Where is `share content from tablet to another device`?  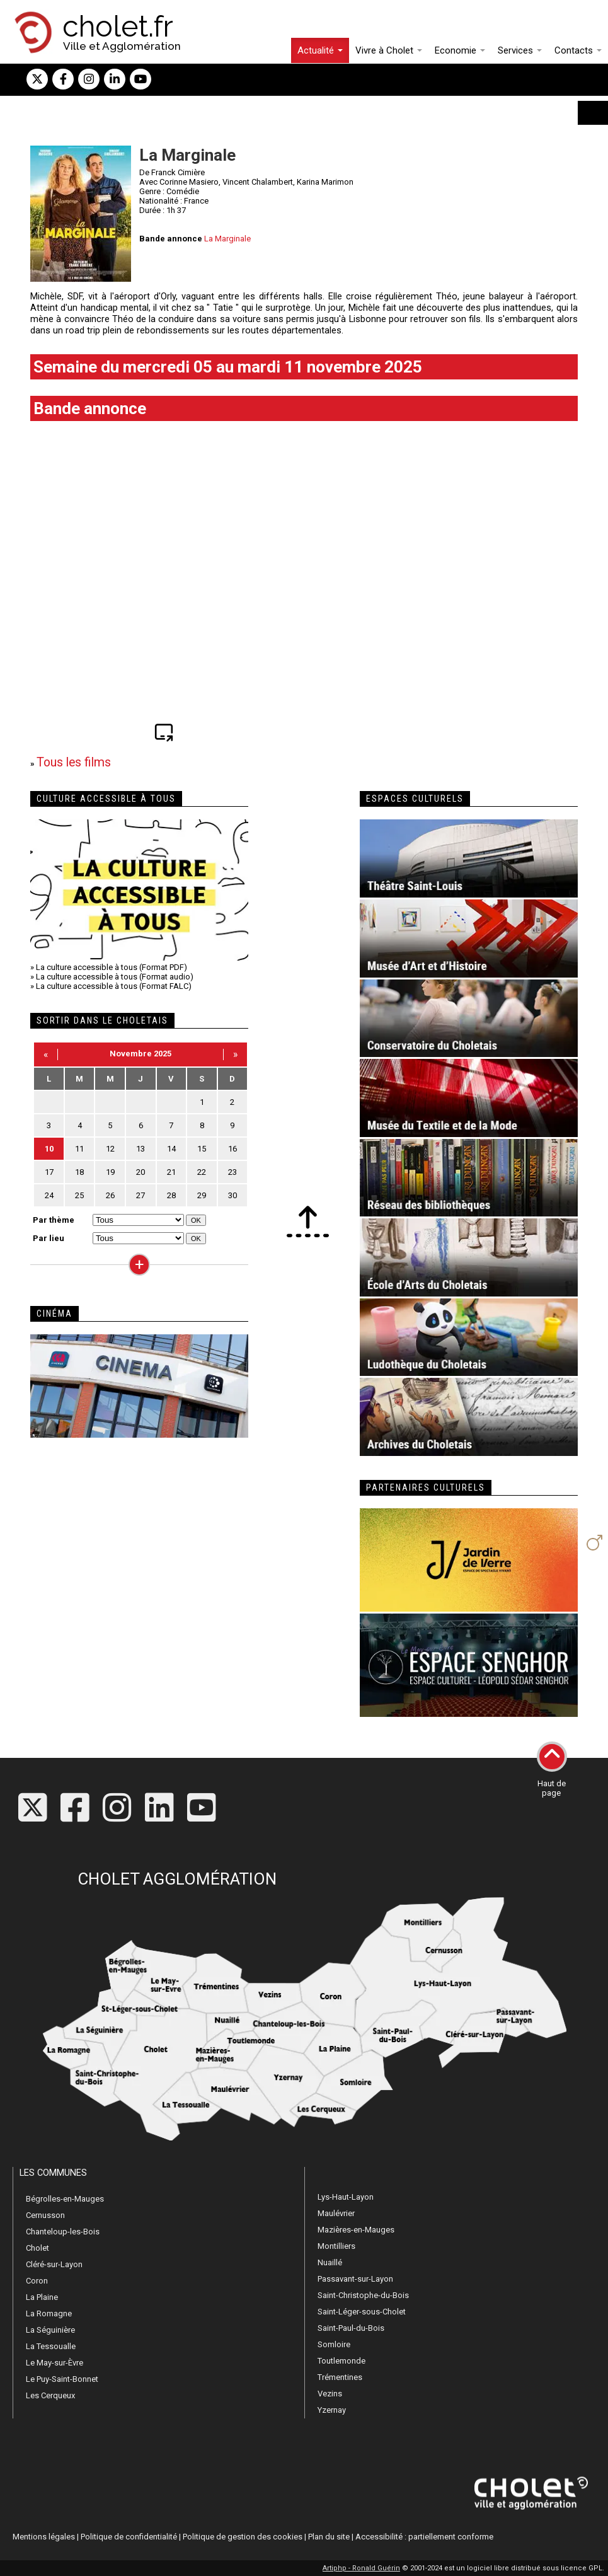
share content from tablet to another device is located at coordinates (164, 732).